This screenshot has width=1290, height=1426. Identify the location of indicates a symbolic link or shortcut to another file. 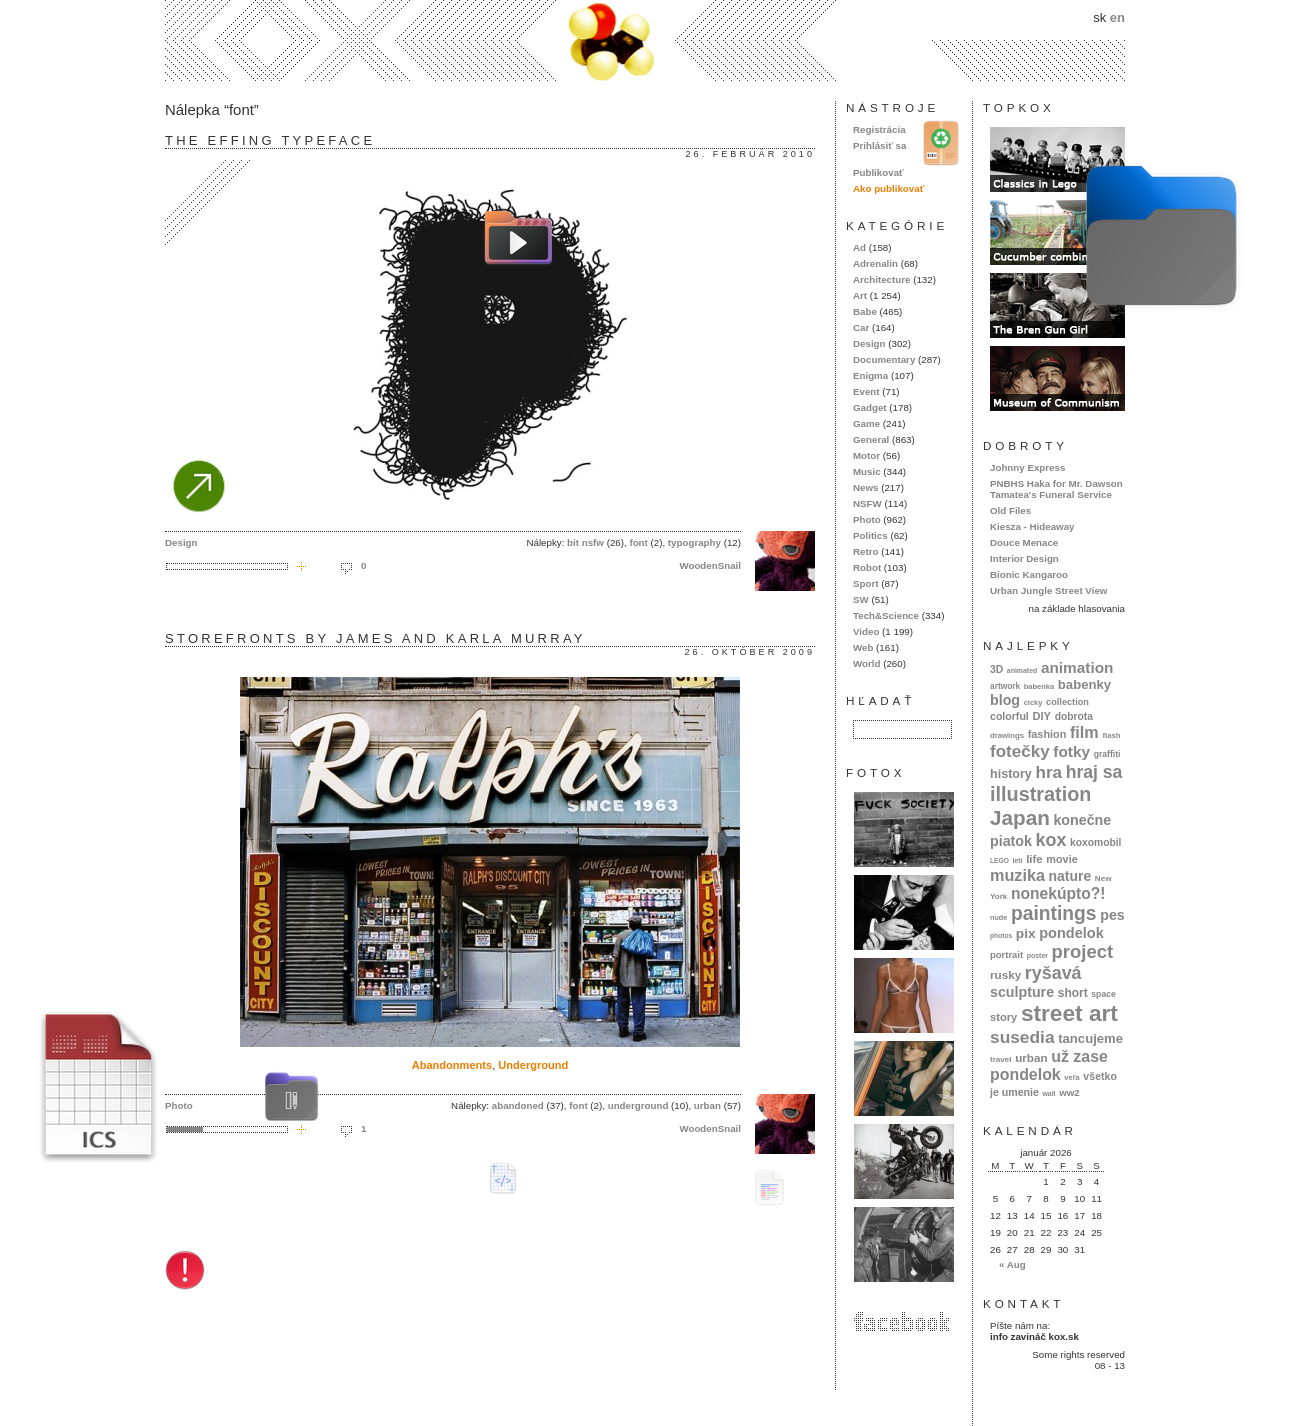
(199, 486).